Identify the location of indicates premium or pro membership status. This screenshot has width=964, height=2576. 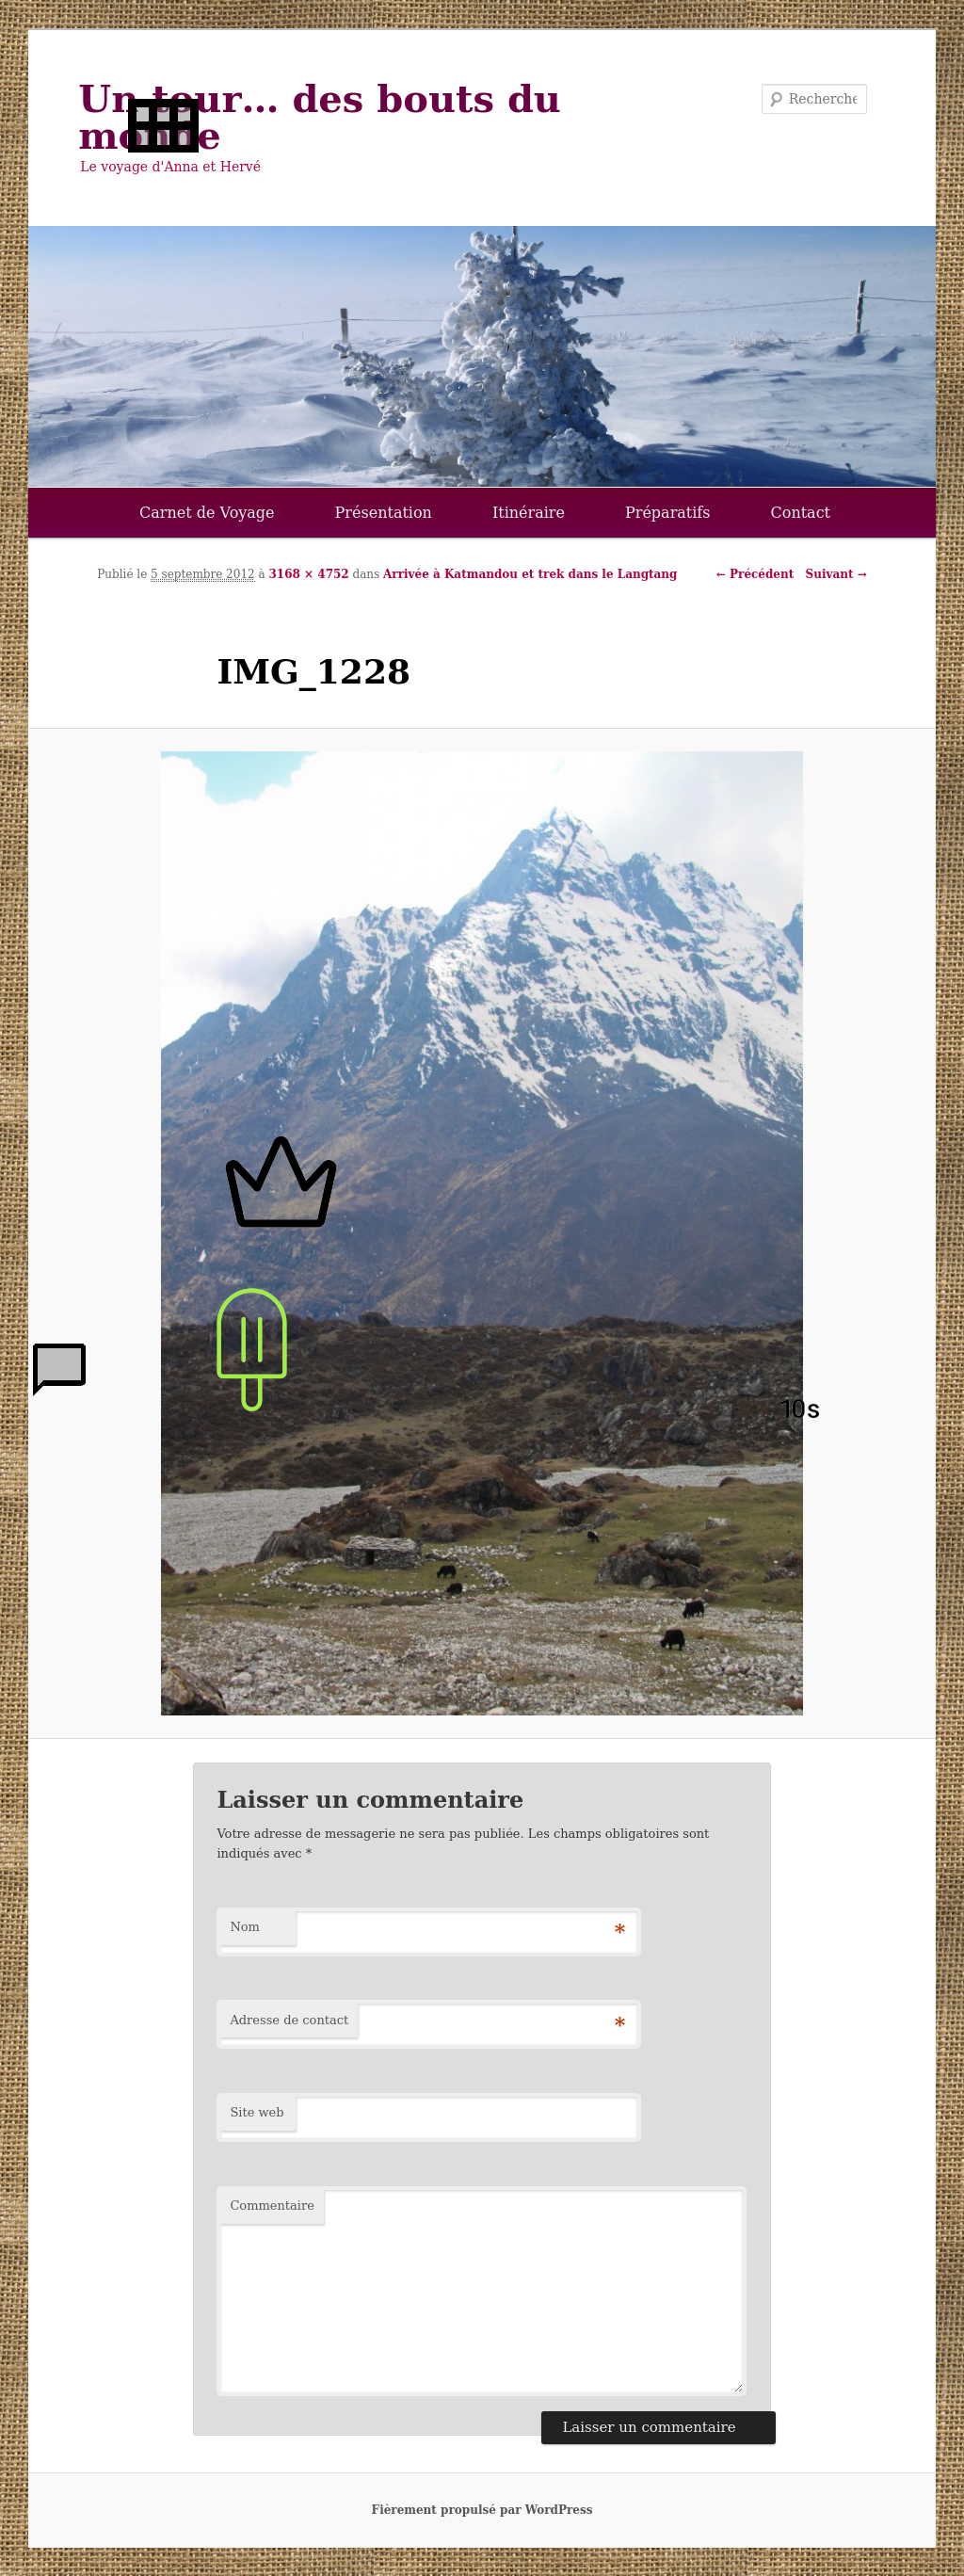
(281, 1187).